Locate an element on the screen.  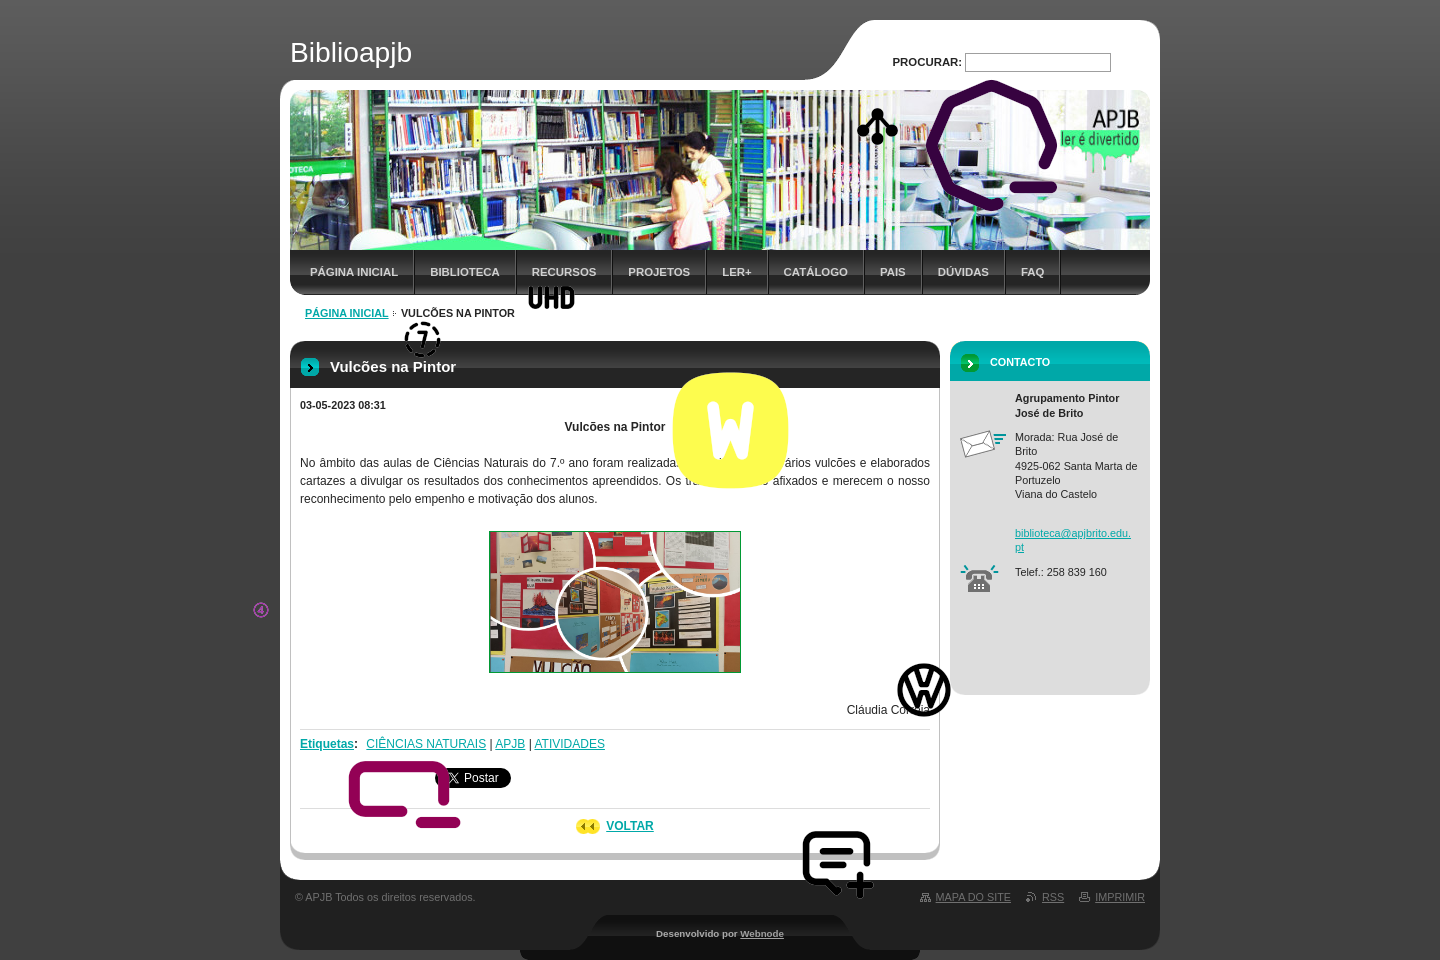
volkswagen brand or vehicle identification is located at coordinates (924, 690).